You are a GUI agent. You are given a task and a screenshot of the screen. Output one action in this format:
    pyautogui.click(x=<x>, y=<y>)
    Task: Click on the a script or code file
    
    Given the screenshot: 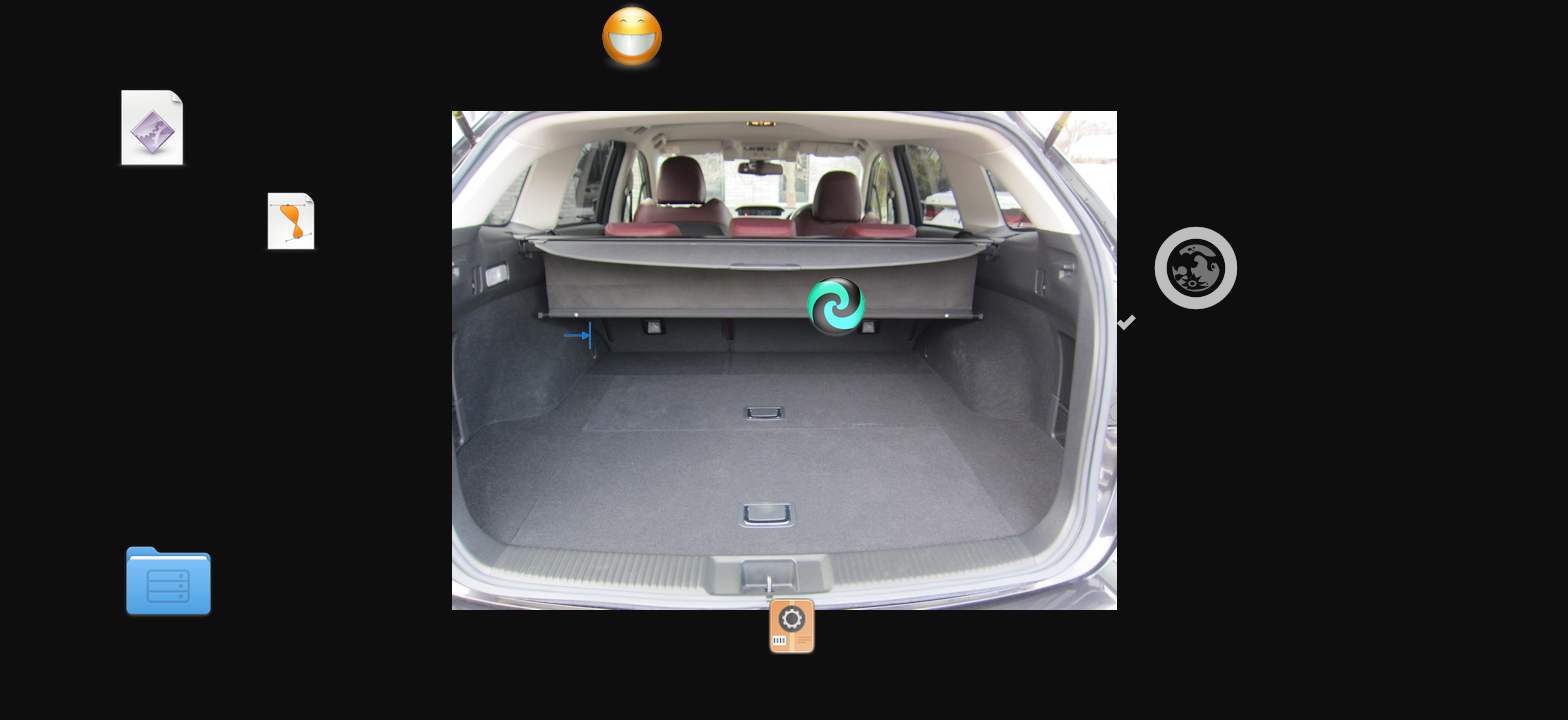 What is the action you would take?
    pyautogui.click(x=153, y=127)
    